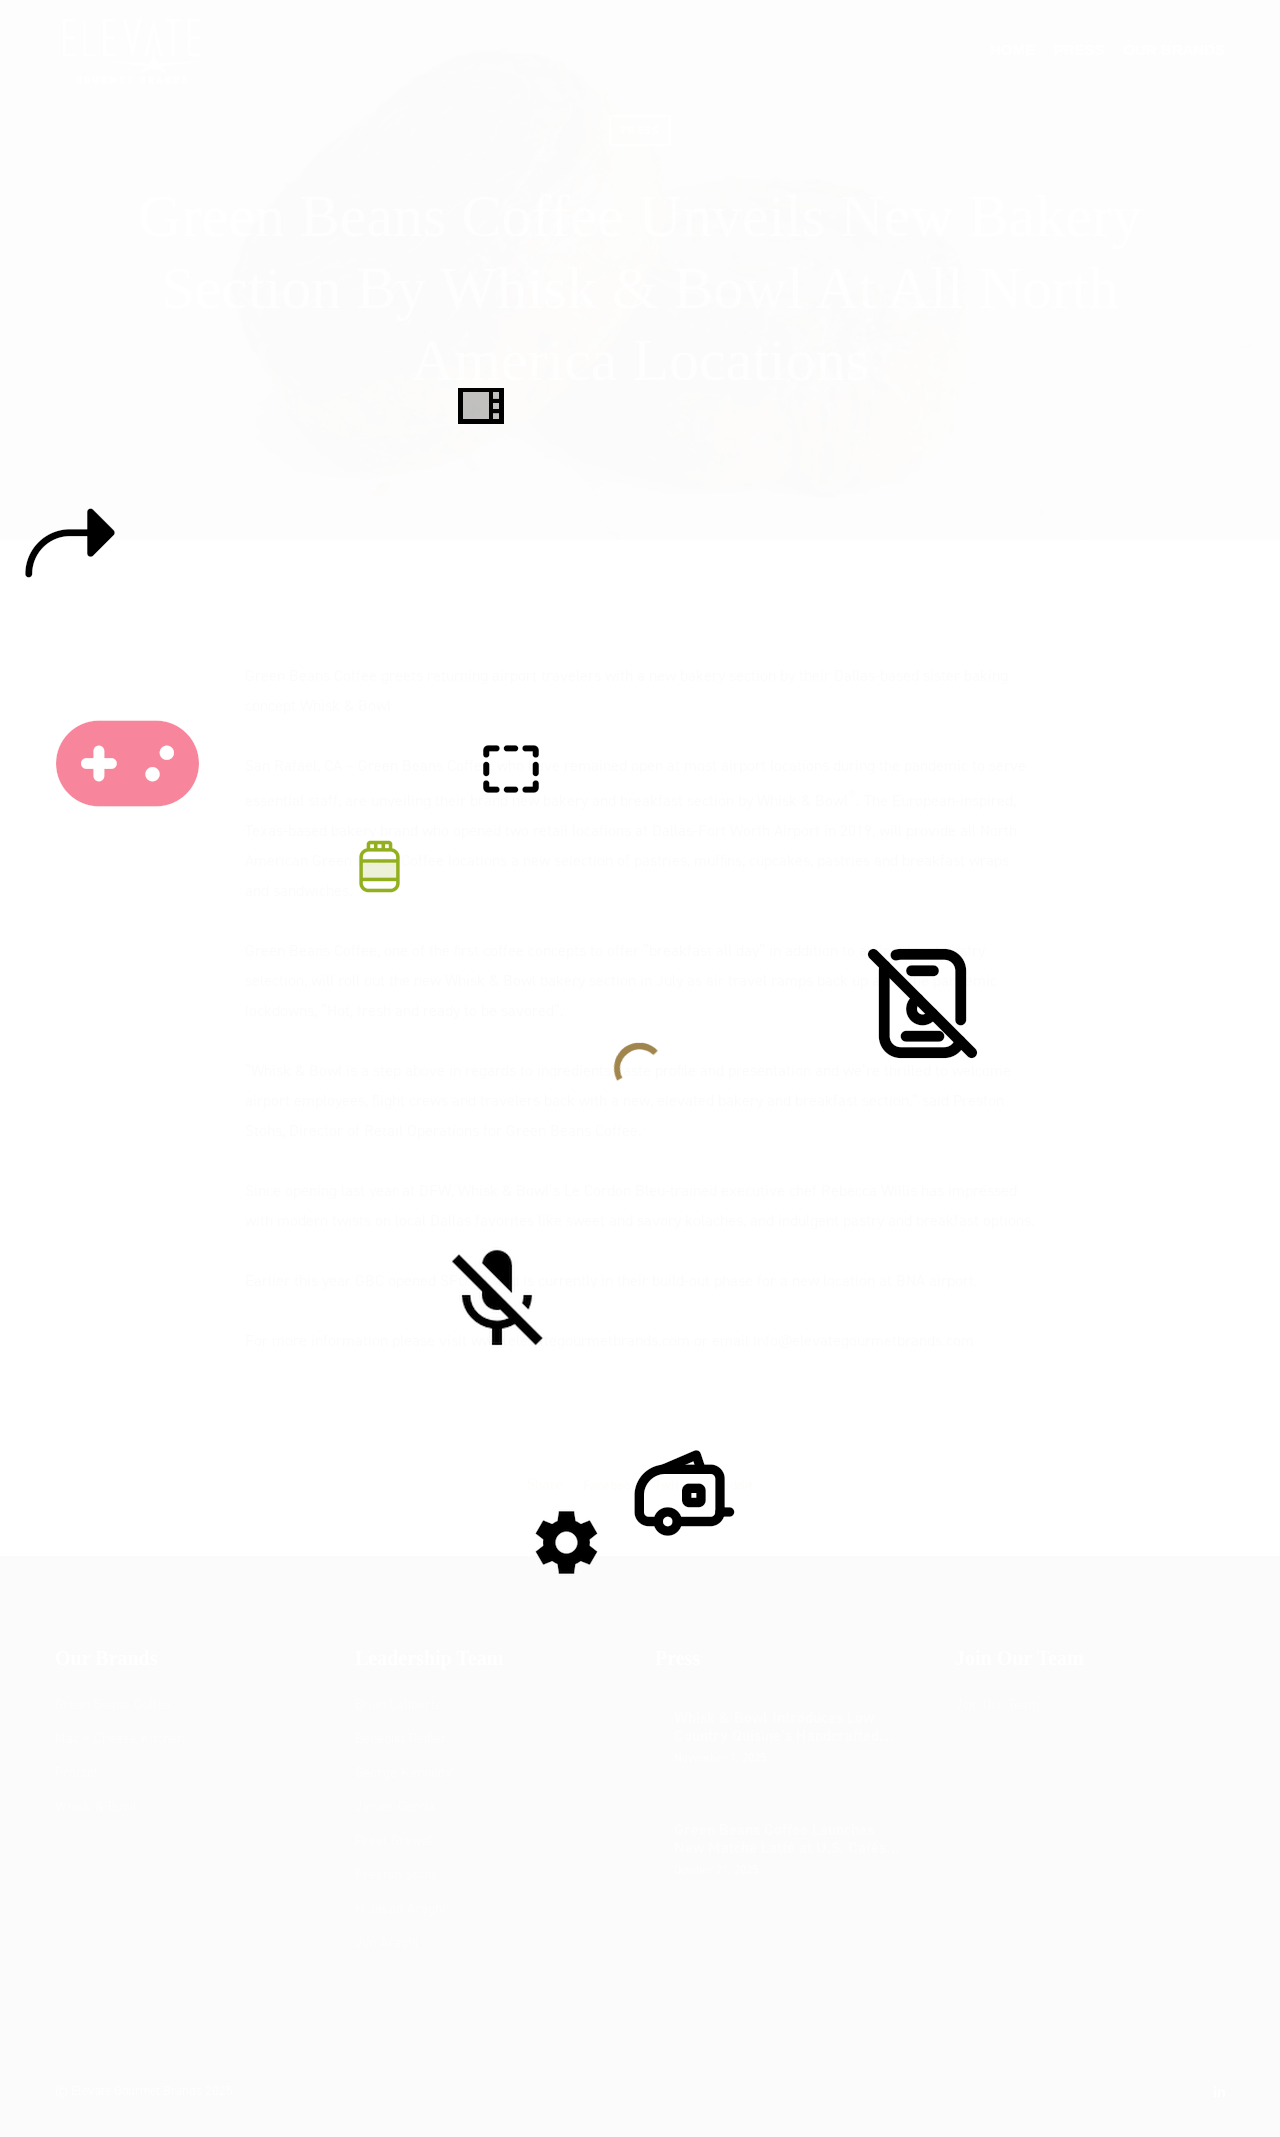 This screenshot has height=2137, width=1280. Describe the element at coordinates (481, 406) in the screenshot. I see `toggle sidebar panel visibility` at that location.